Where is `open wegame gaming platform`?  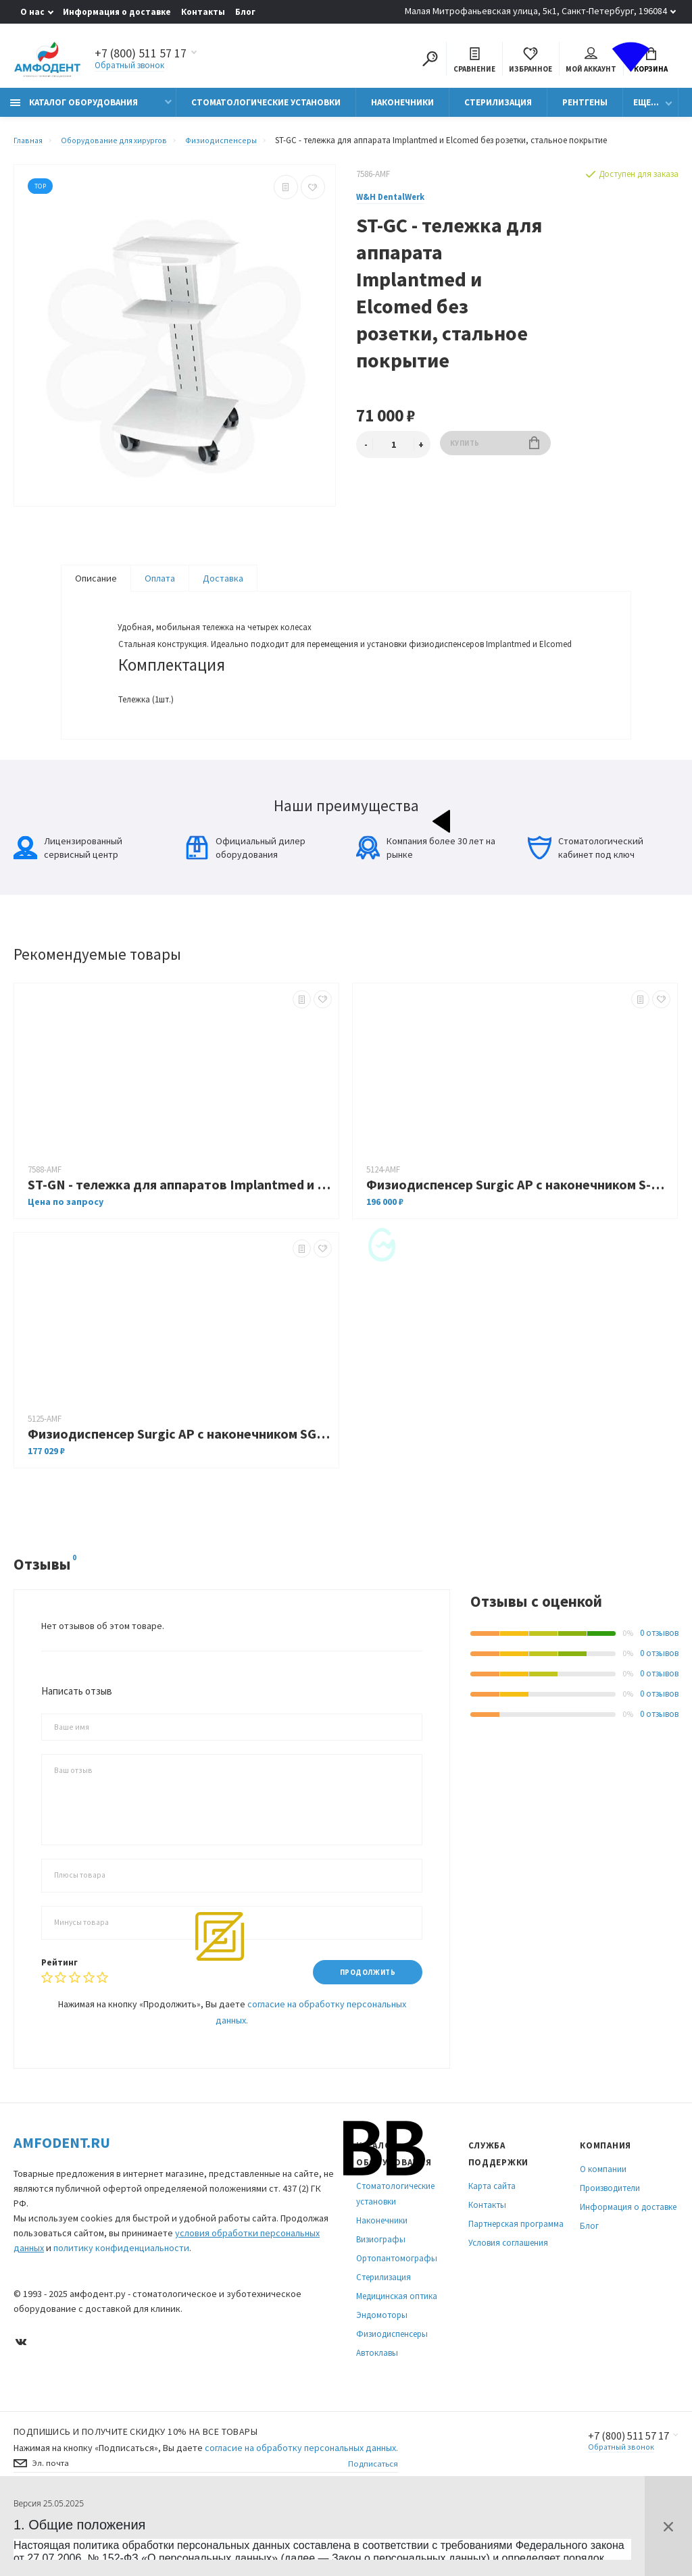 open wegame gaming platform is located at coordinates (382, 1245).